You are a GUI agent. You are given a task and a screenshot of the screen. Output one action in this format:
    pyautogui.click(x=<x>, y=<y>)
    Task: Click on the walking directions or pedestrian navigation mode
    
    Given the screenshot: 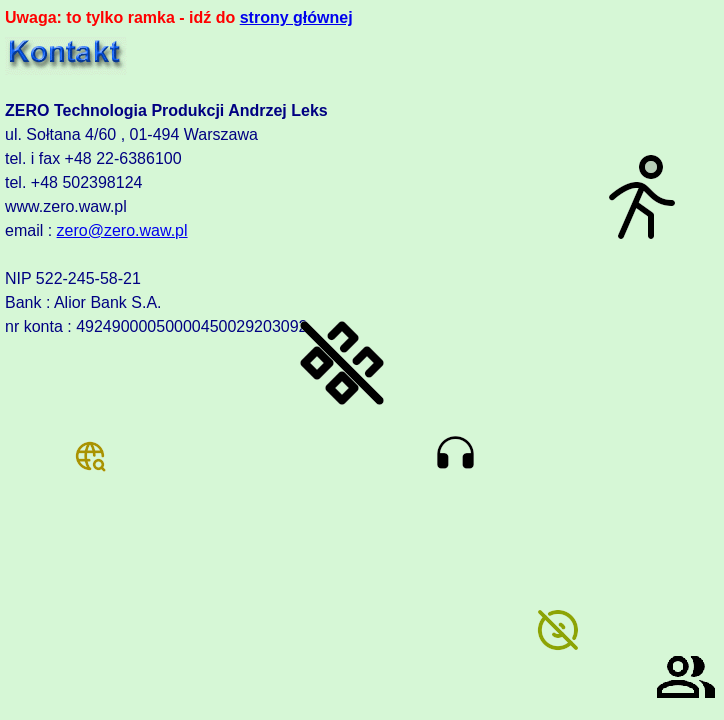 What is the action you would take?
    pyautogui.click(x=642, y=197)
    